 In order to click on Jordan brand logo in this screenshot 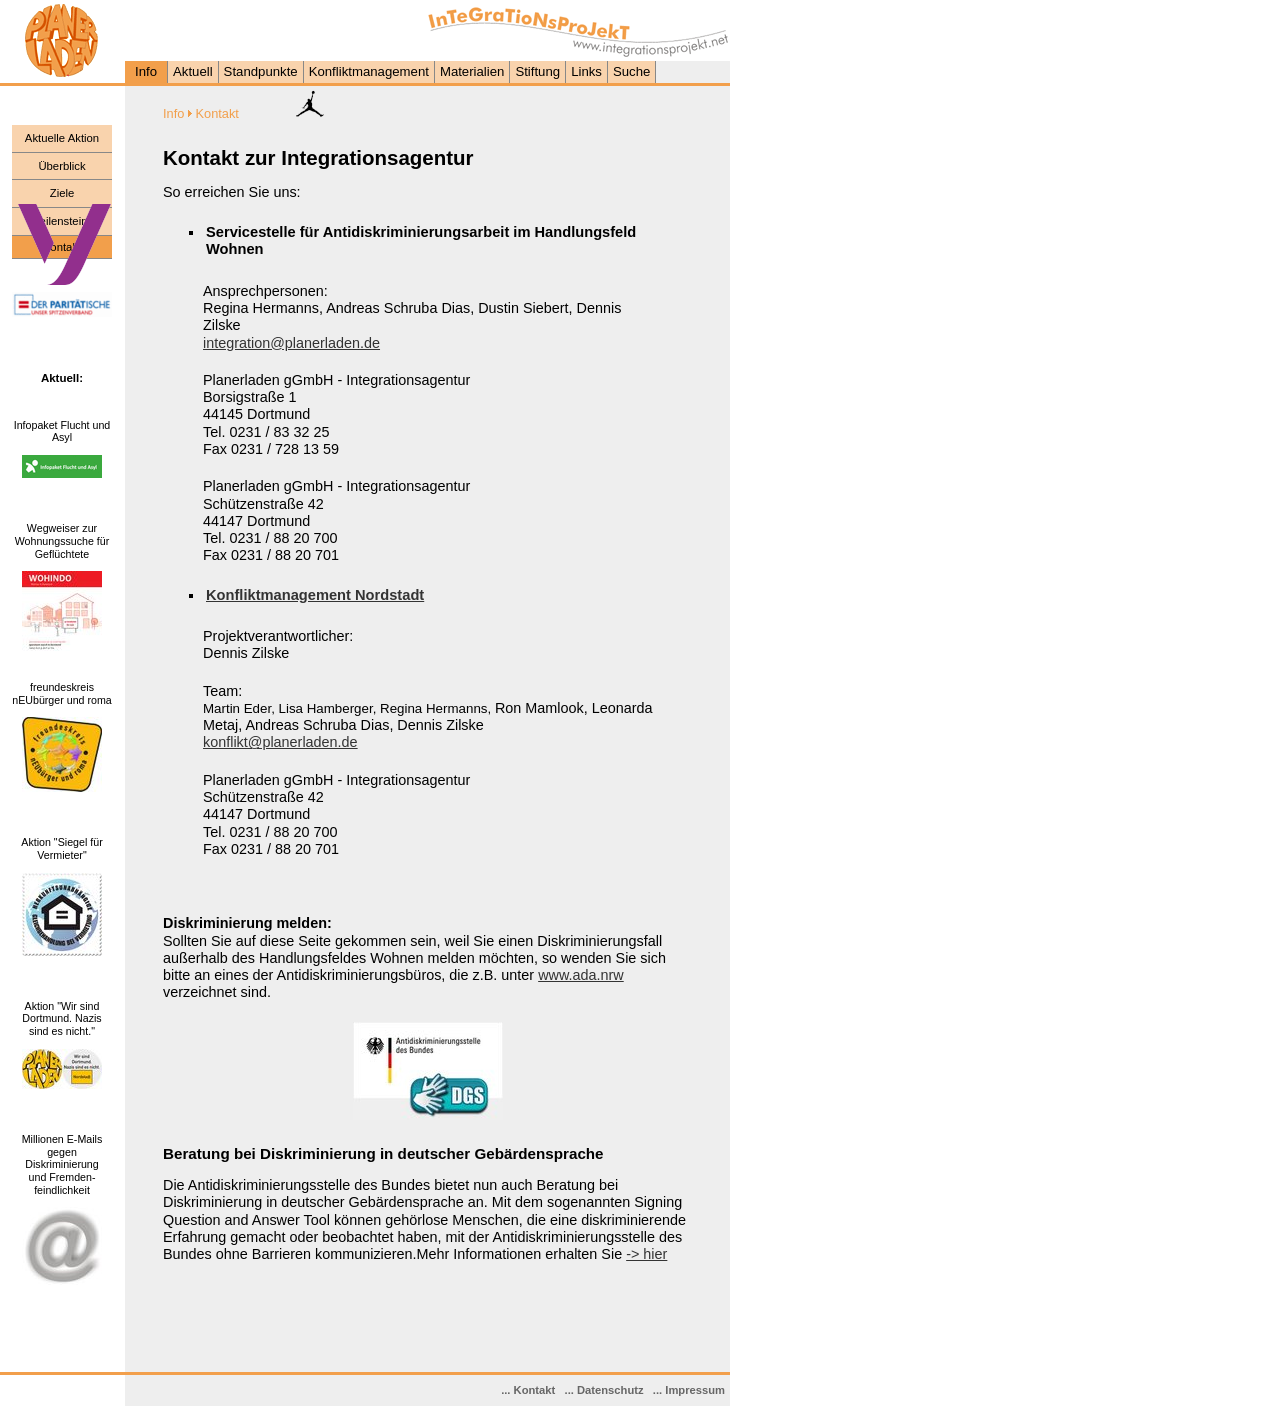, I will do `click(310, 104)`.